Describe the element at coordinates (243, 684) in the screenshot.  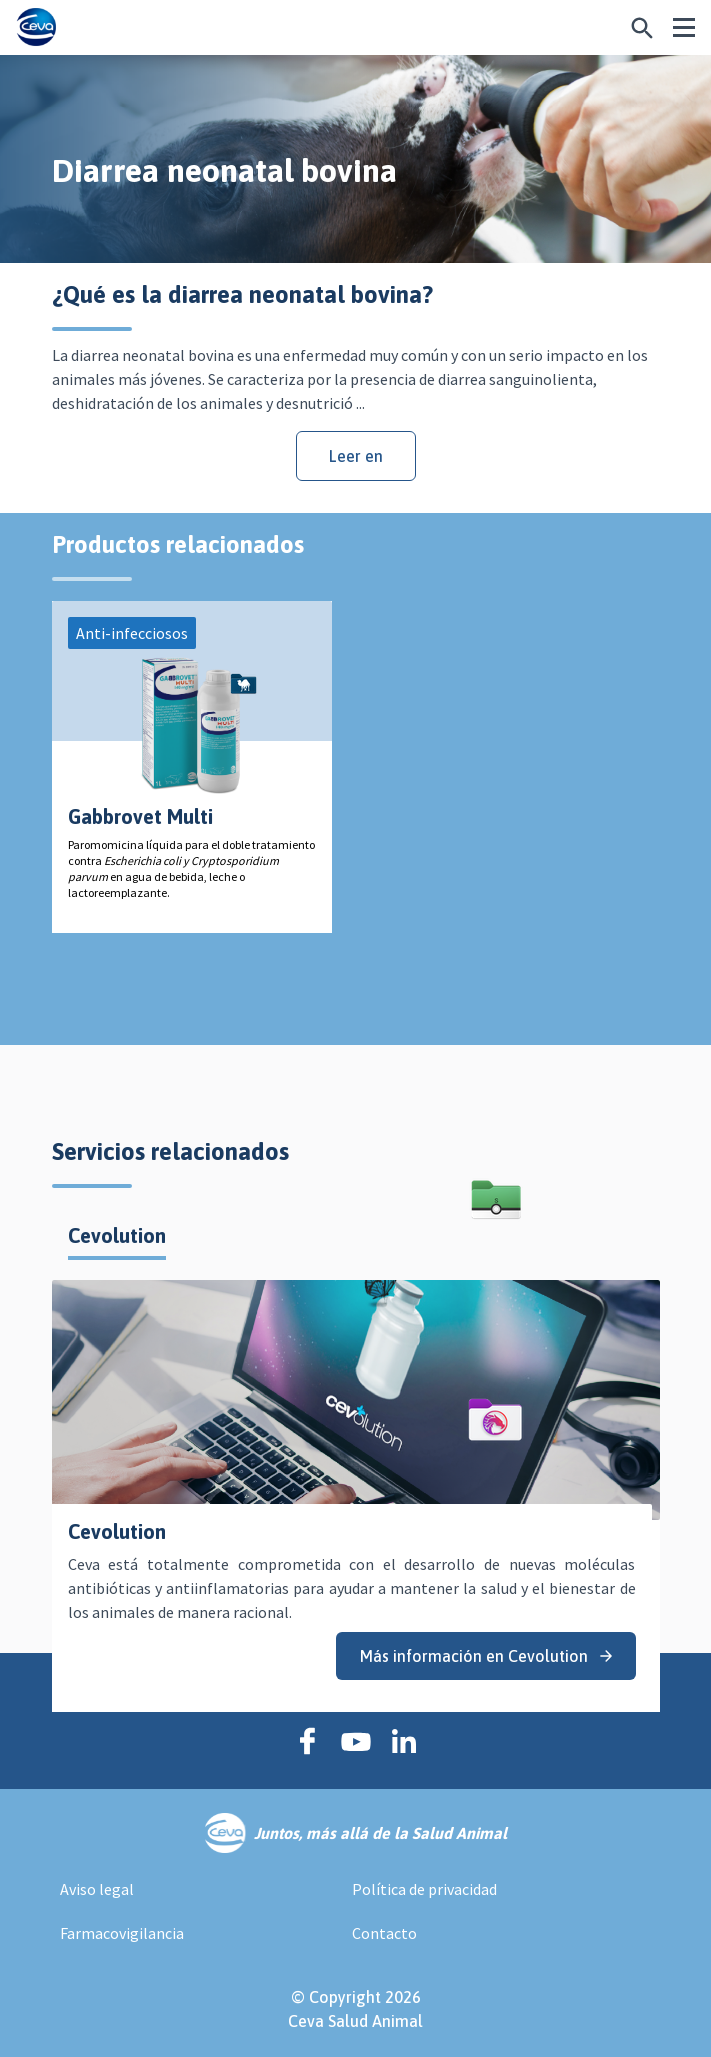
I see `folder containing perl scripts or projects` at that location.